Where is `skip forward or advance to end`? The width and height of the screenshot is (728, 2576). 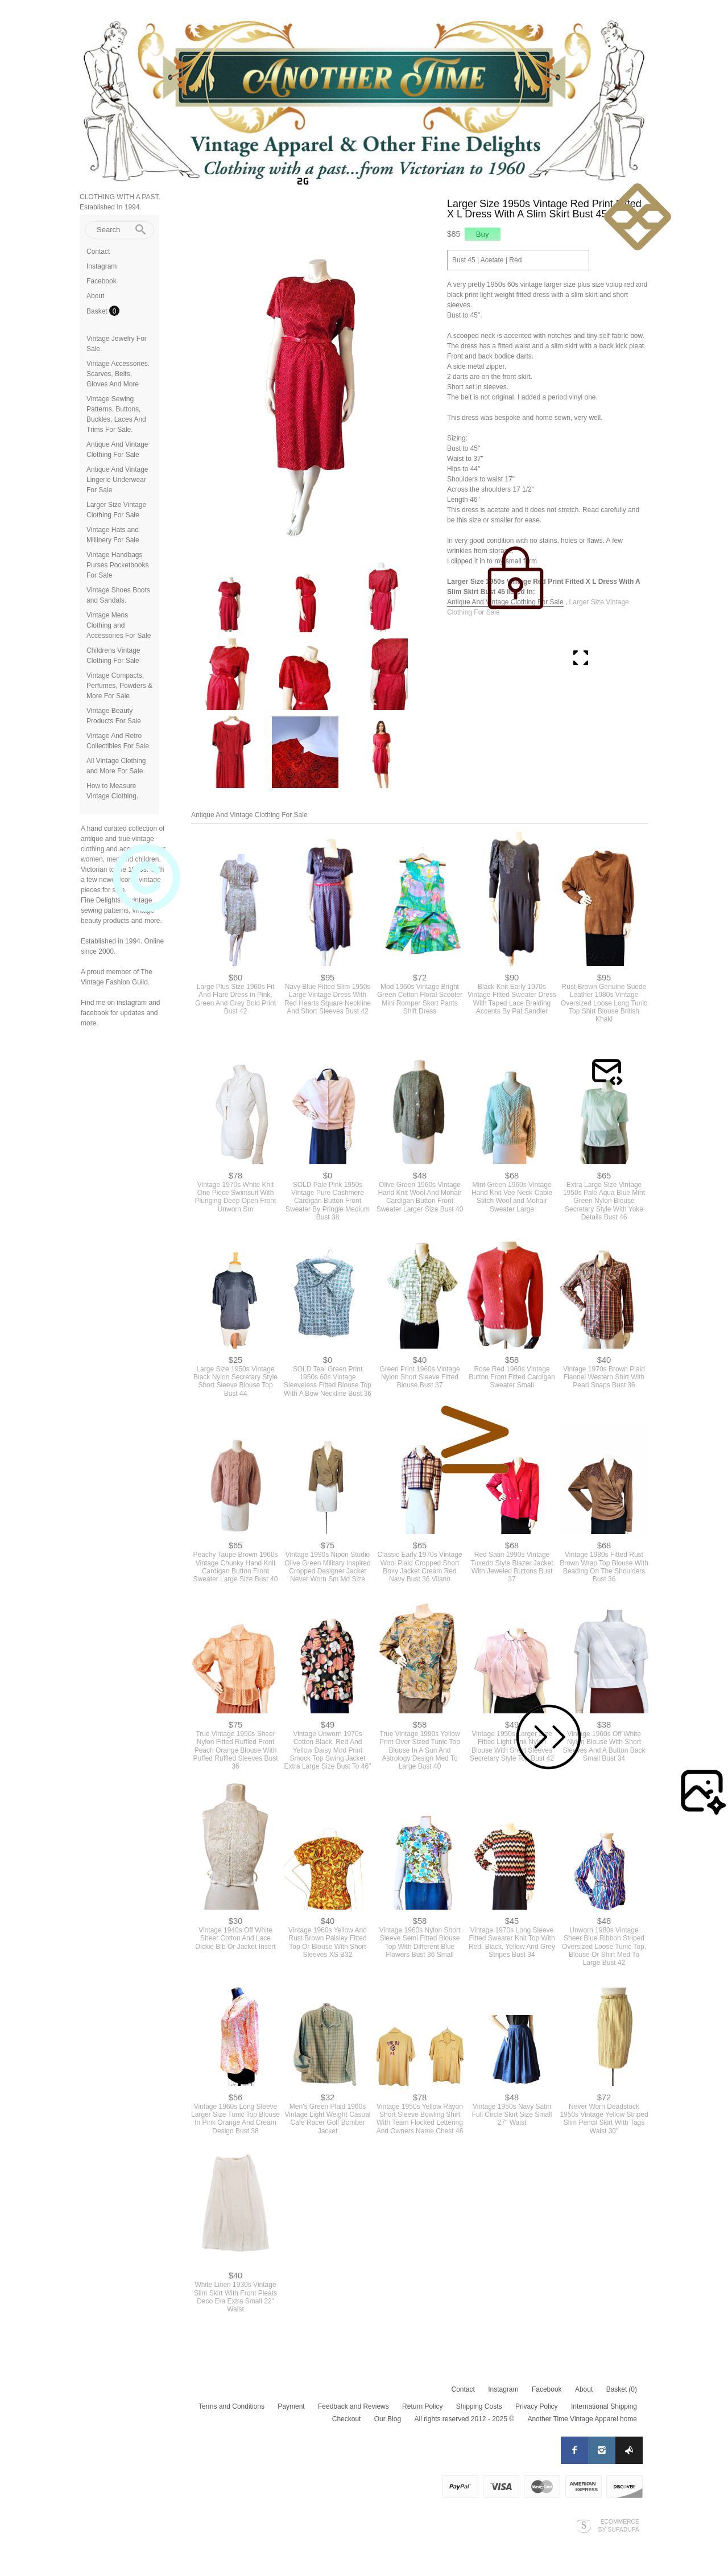 skip forward or advance to end is located at coordinates (548, 1737).